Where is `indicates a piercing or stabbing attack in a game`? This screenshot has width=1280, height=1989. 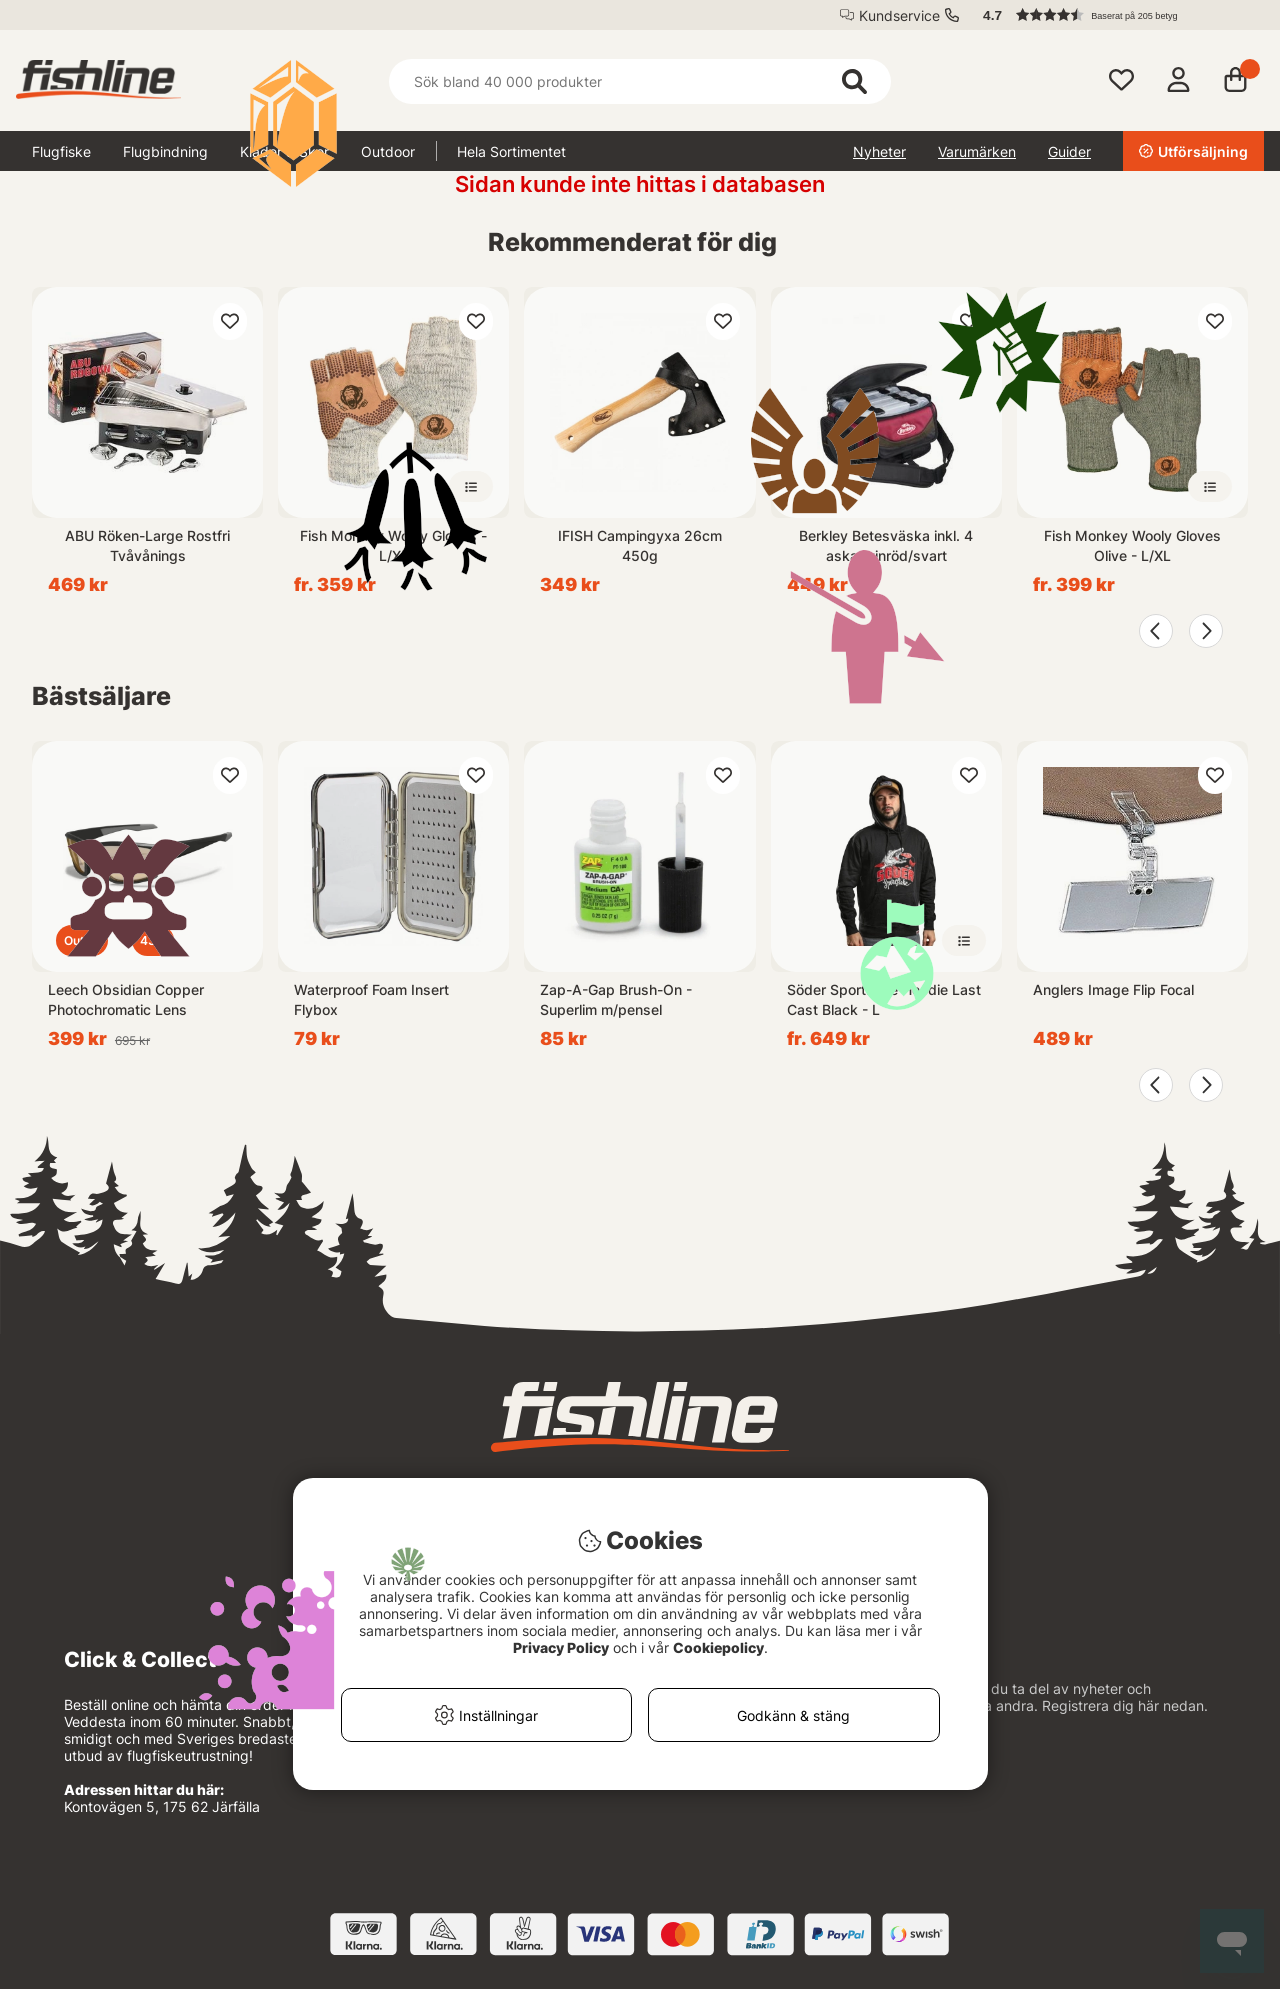 indicates a piercing or stabbing attack in a game is located at coordinates (867, 626).